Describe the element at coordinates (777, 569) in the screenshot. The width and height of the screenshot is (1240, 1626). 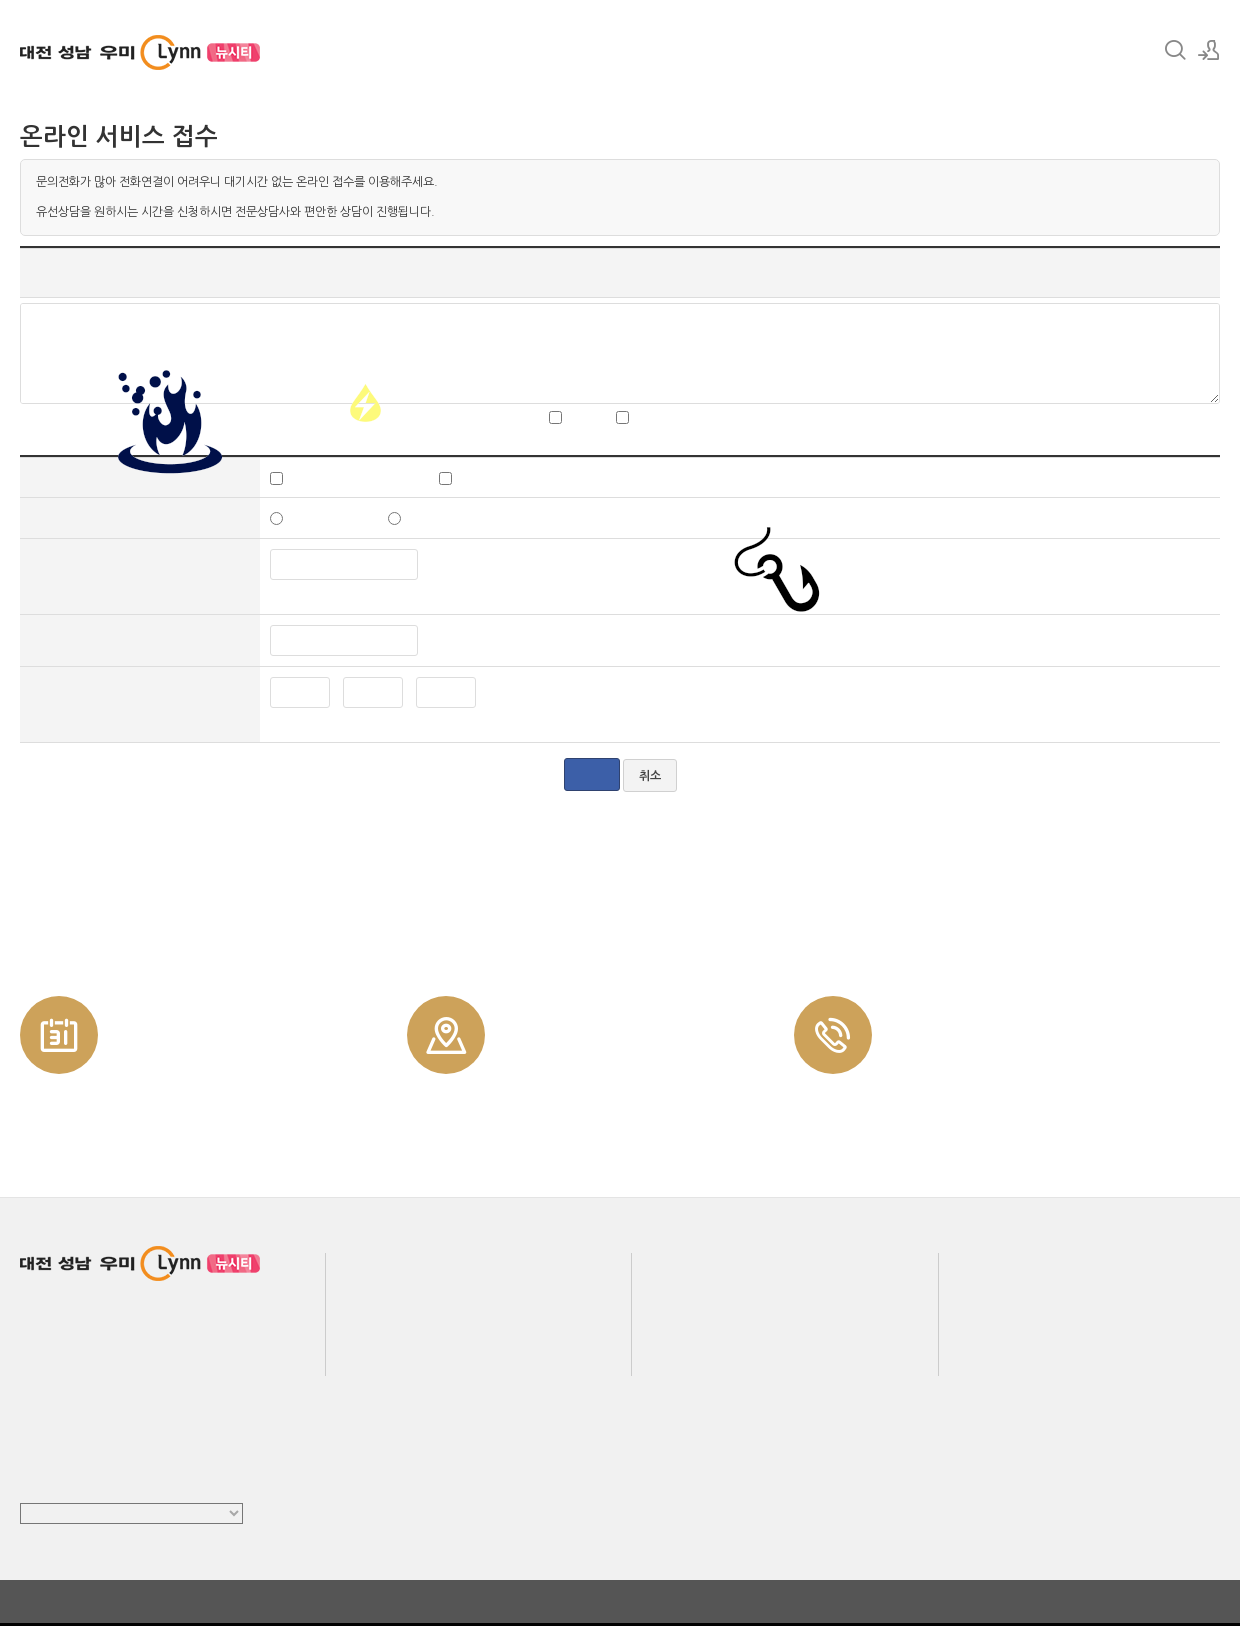
I see `access fishing mini-game or activity` at that location.